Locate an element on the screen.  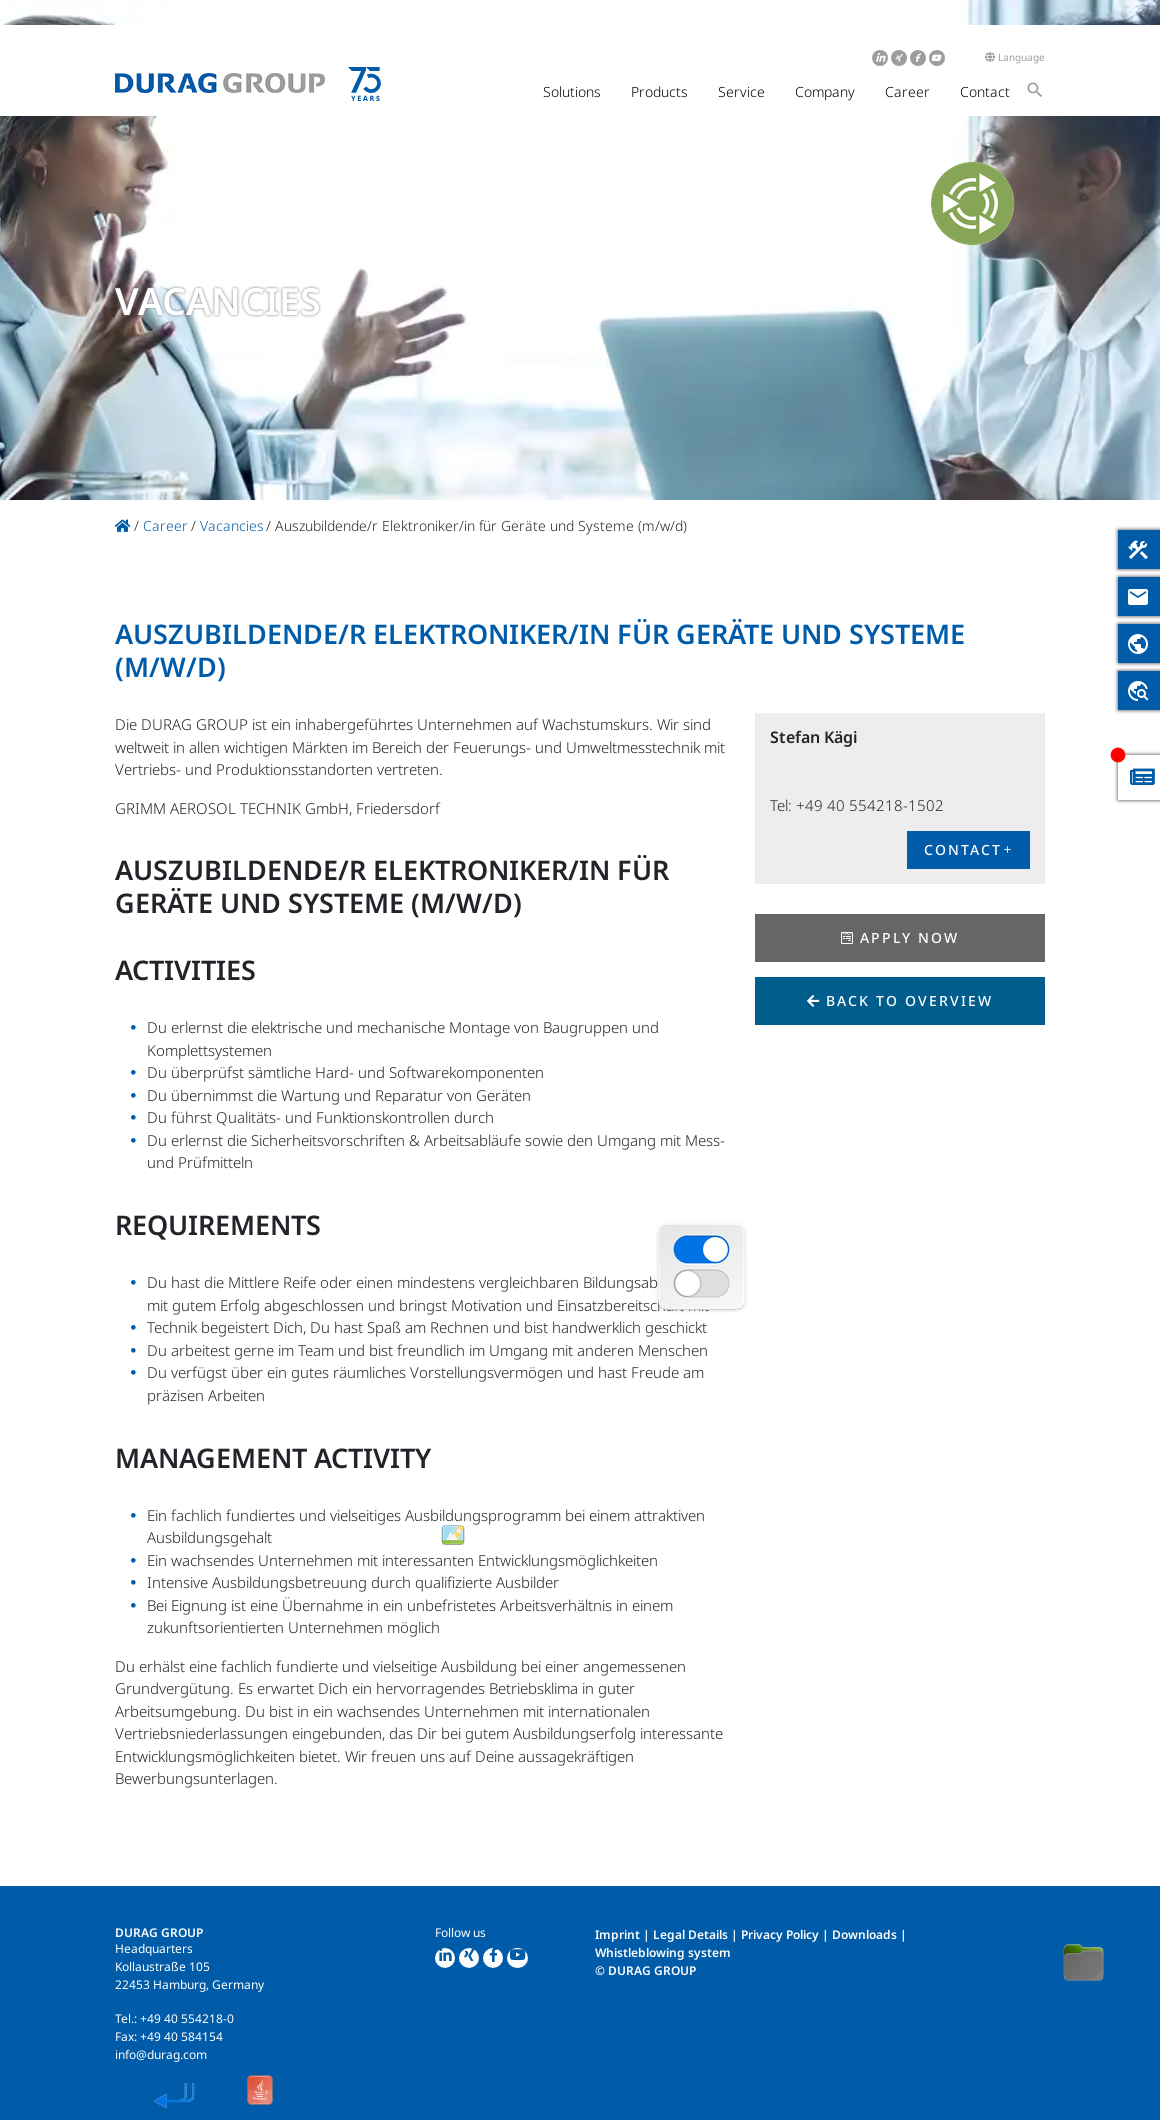
a java archive (.jar) file is located at coordinates (260, 2090).